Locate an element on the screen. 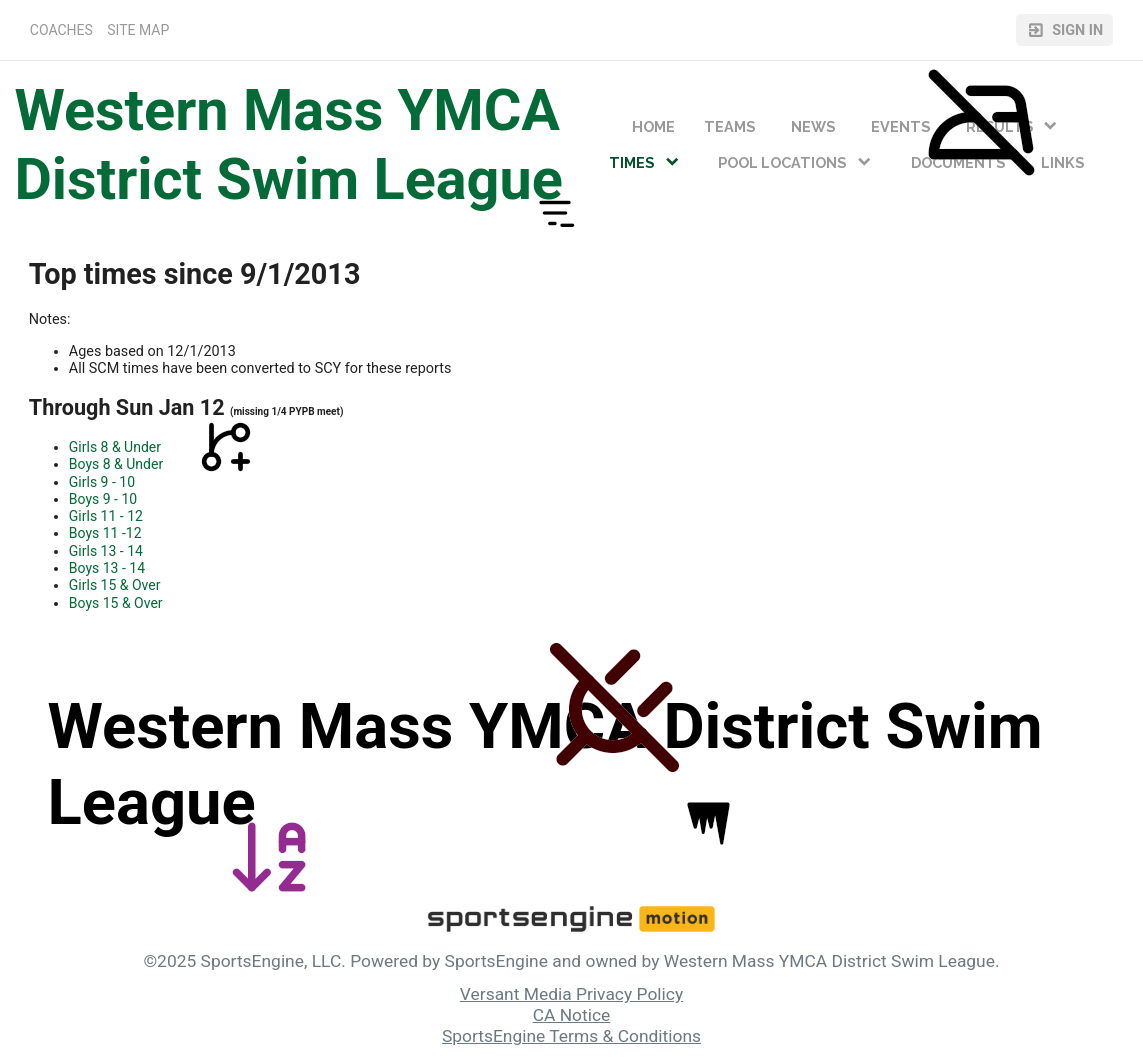  remove a filter from current view is located at coordinates (555, 213).